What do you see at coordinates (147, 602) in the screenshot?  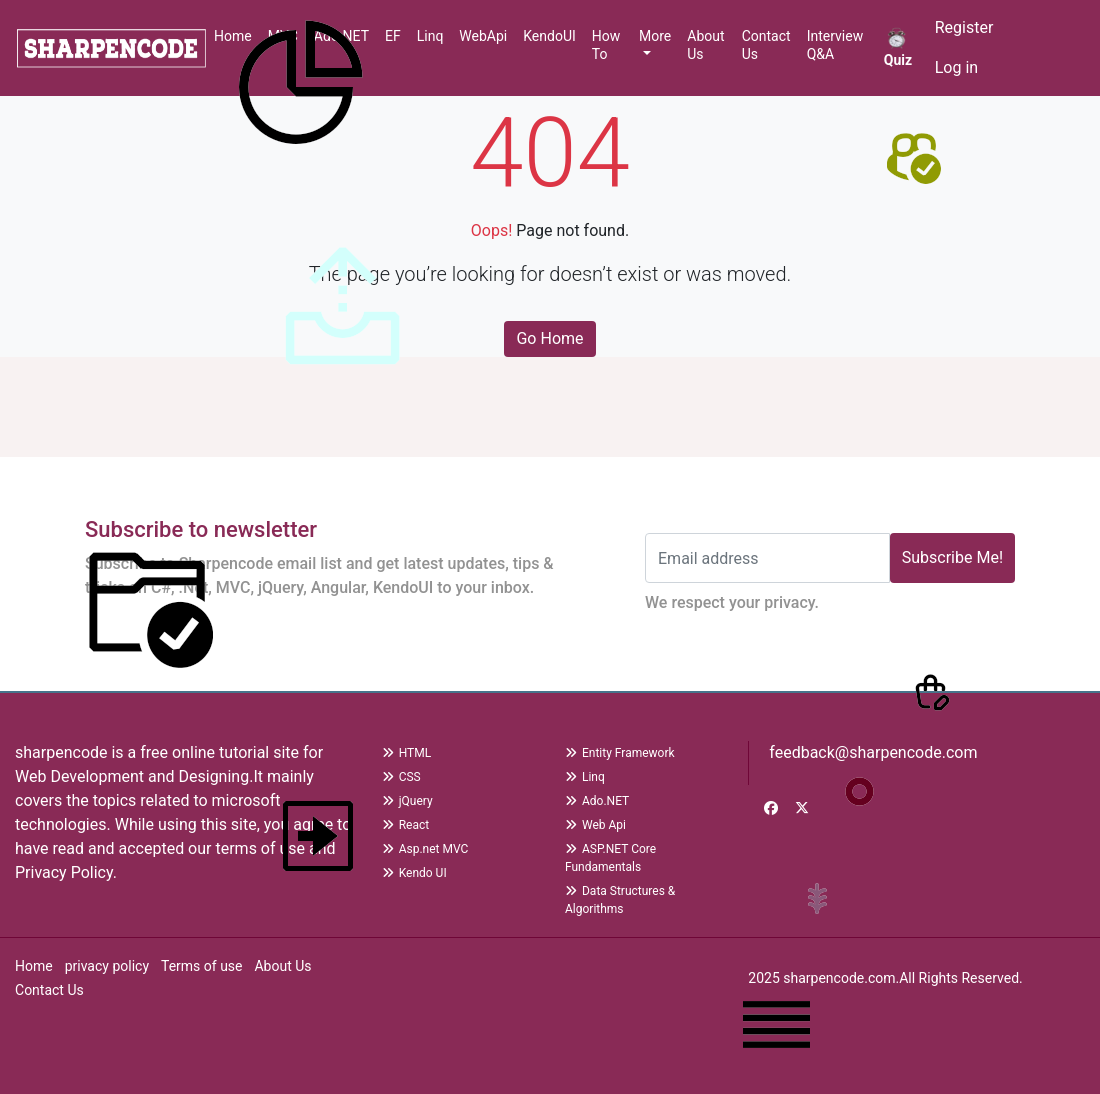 I see `indicates the currently active or selected folder` at bounding box center [147, 602].